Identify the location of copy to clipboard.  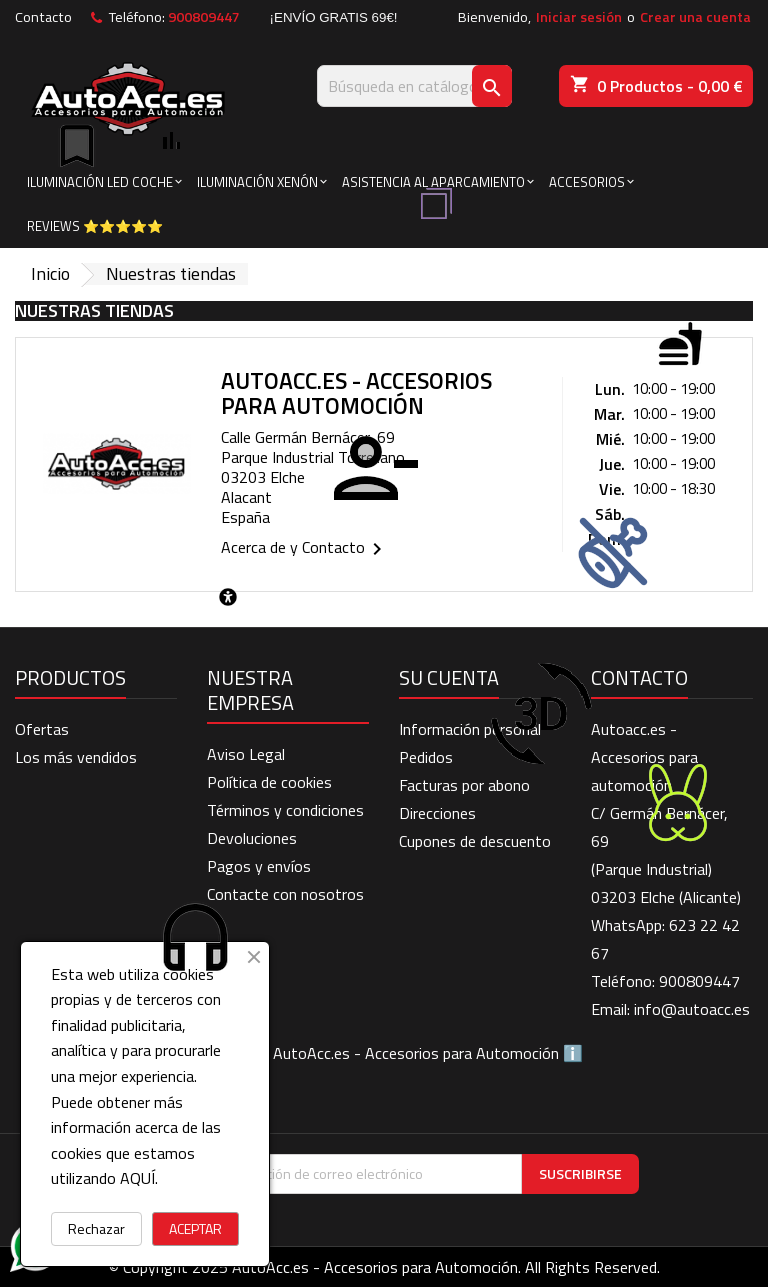
(436, 203).